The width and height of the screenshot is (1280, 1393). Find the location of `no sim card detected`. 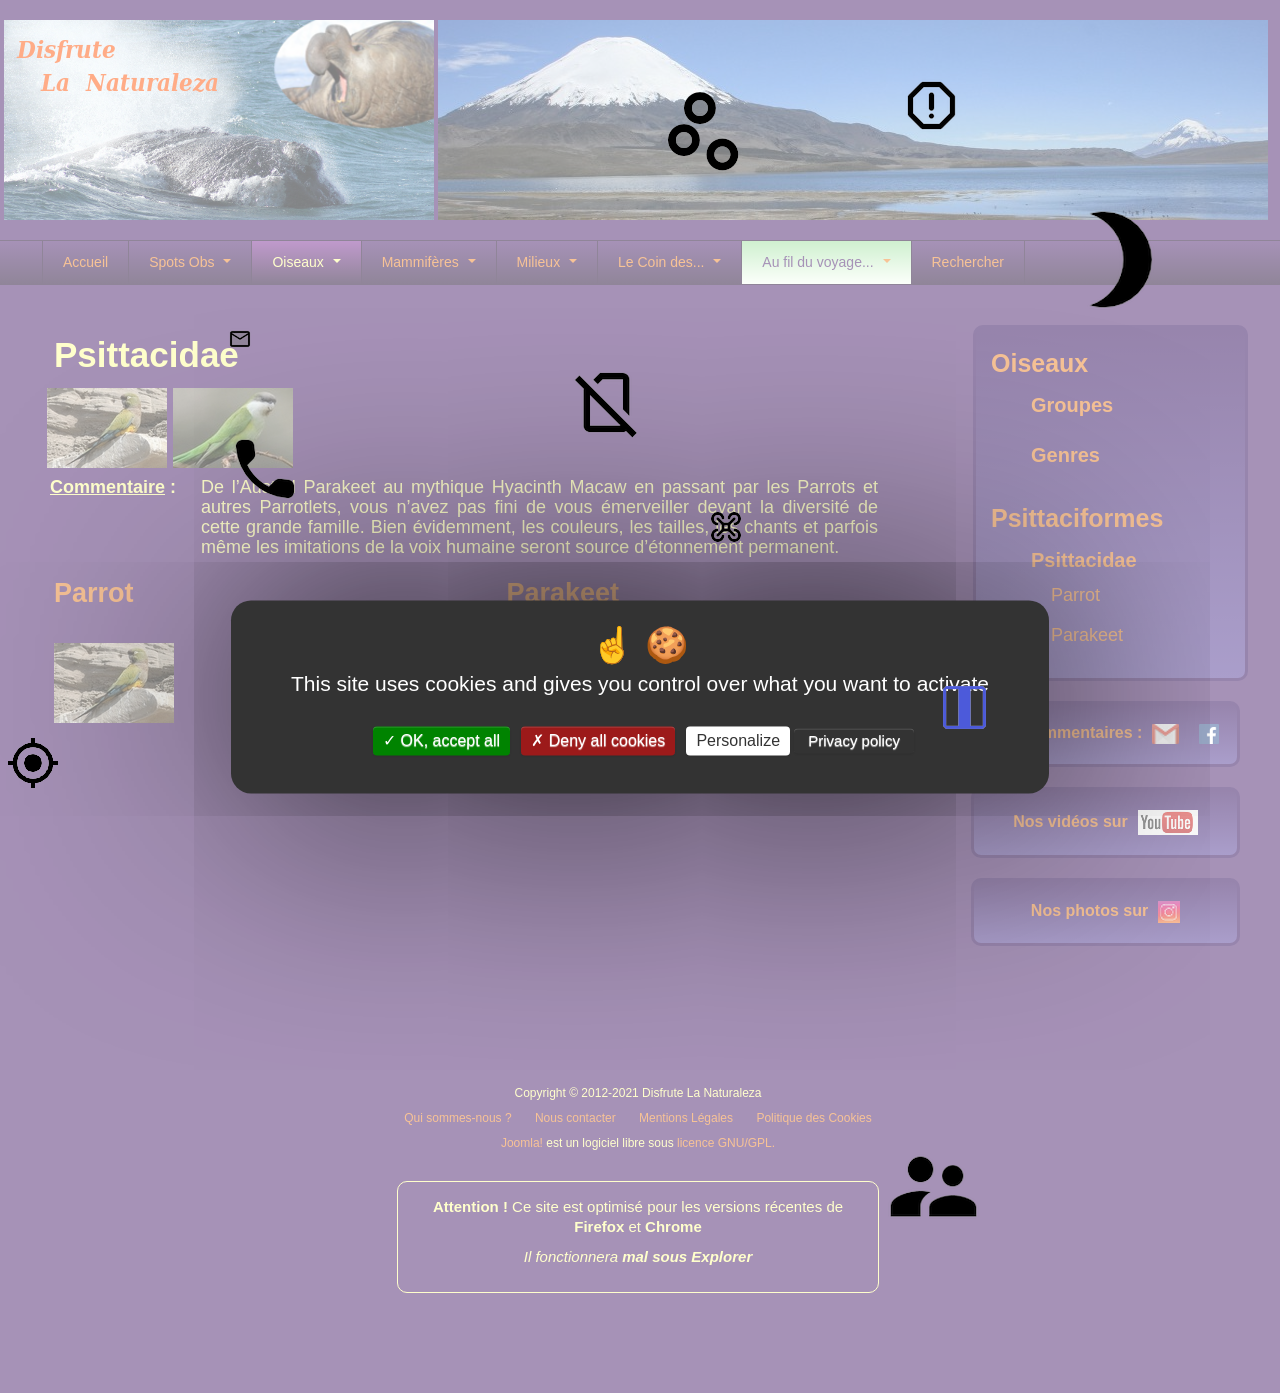

no sim card detected is located at coordinates (606, 402).